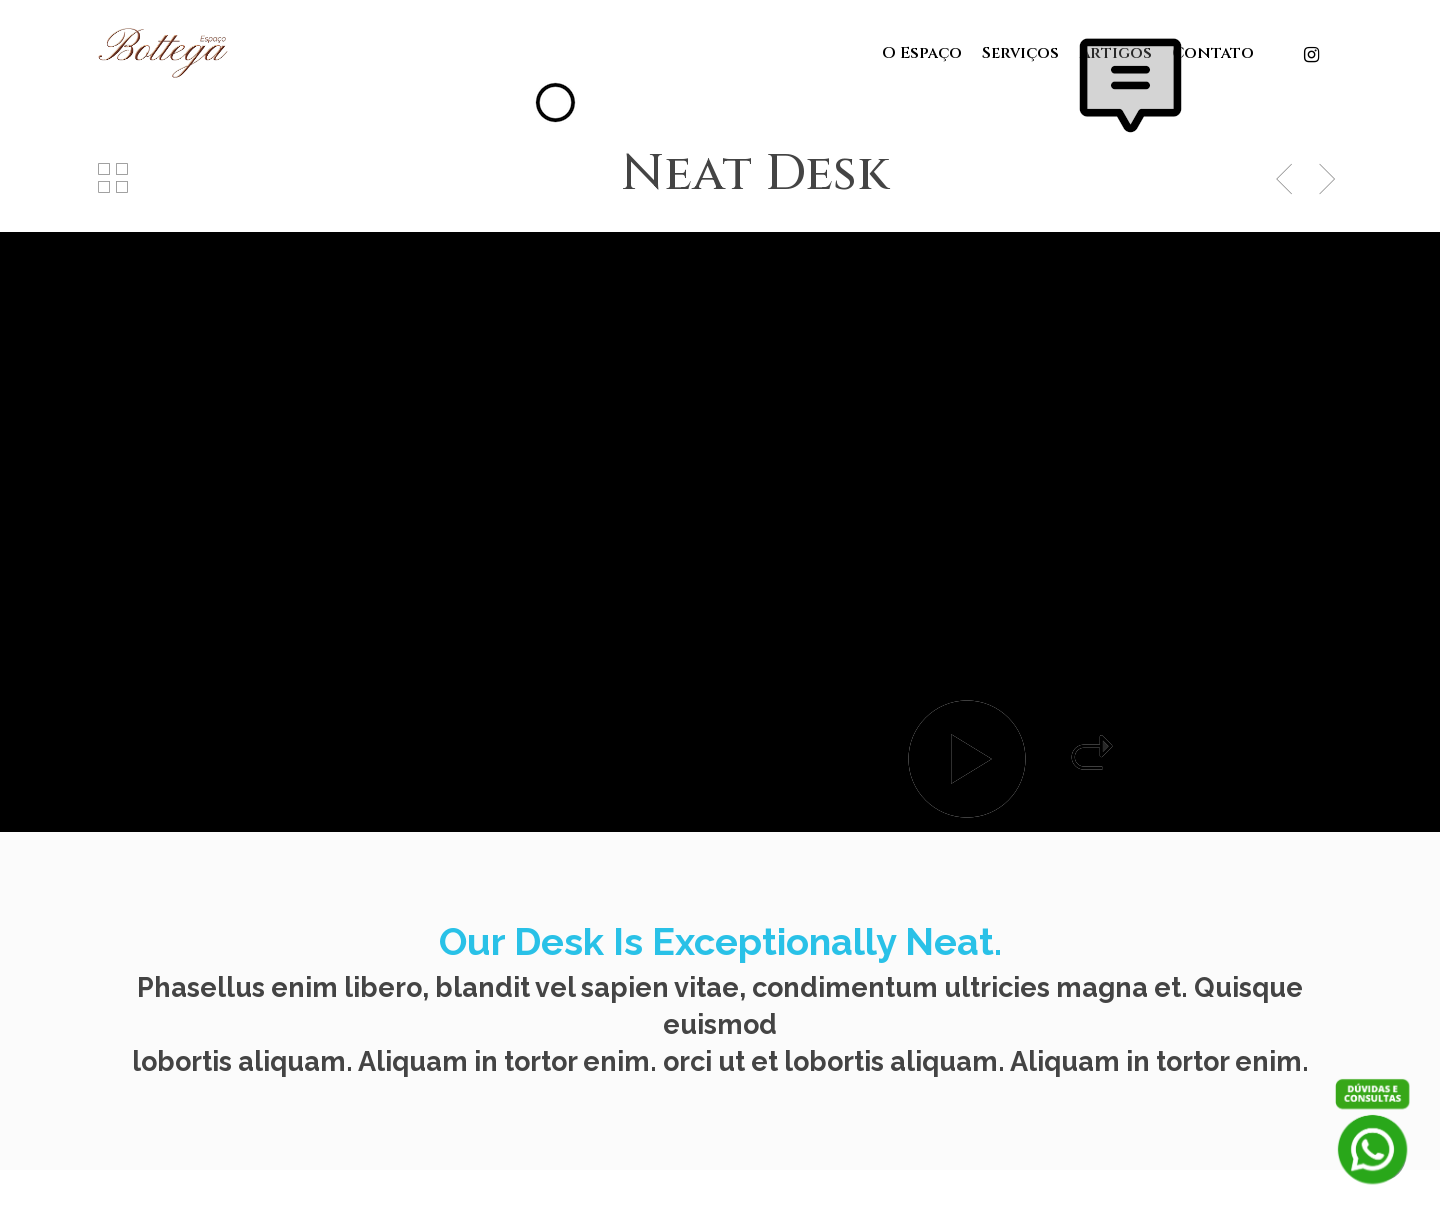 The image size is (1440, 1215). Describe the element at coordinates (967, 759) in the screenshot. I see `play media content` at that location.